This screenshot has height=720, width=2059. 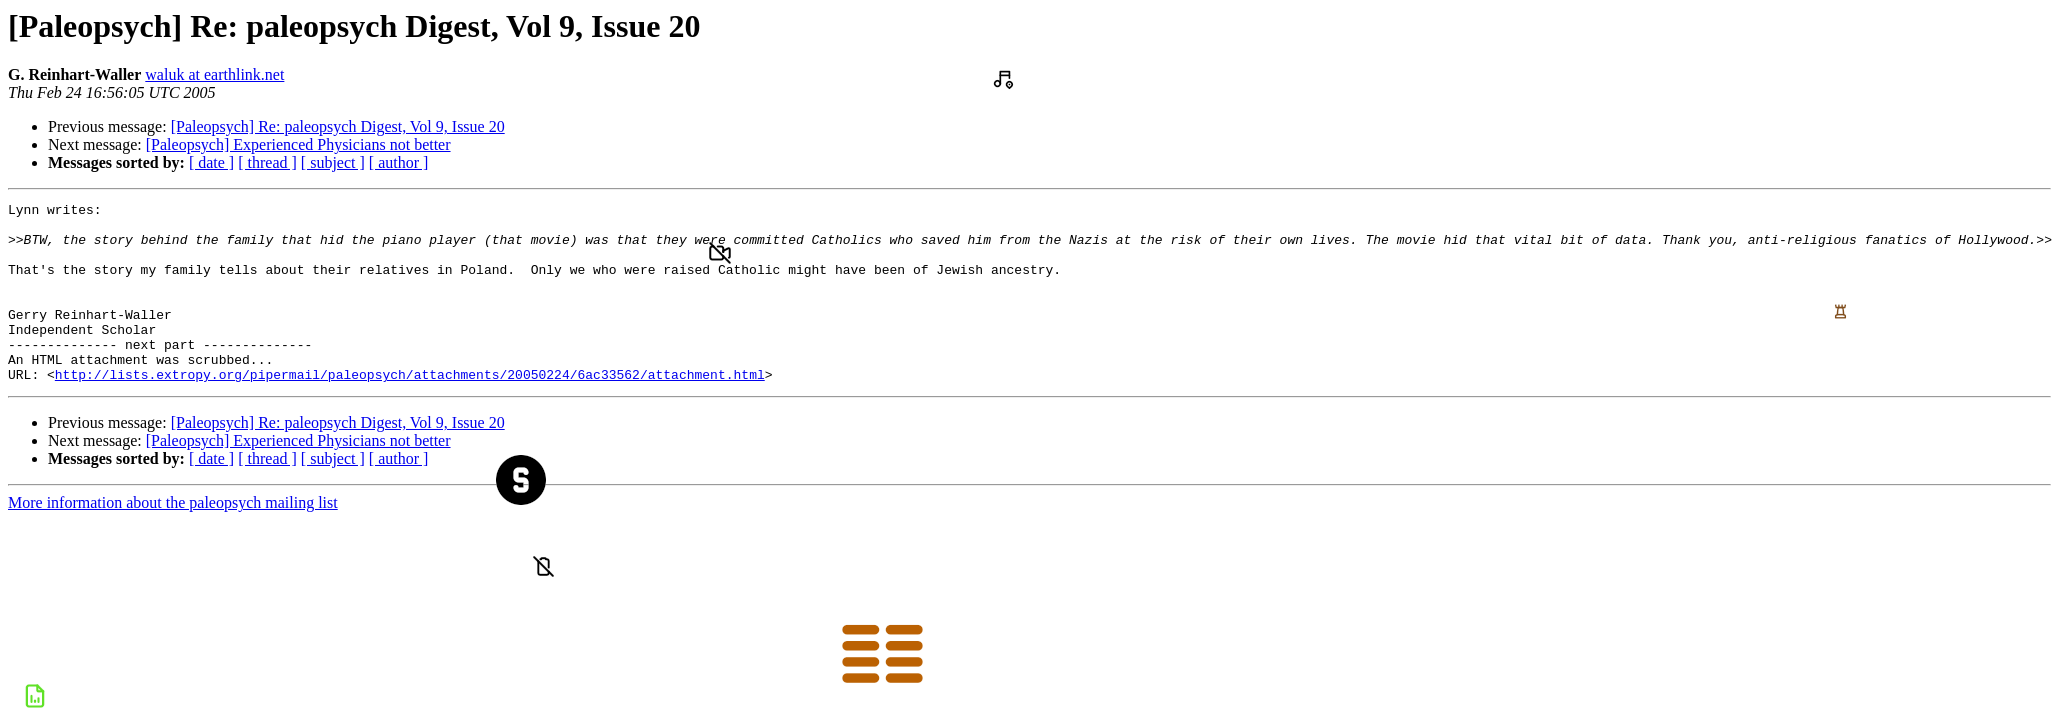 What do you see at coordinates (543, 566) in the screenshot?
I see `battery unavailable or disabled` at bounding box center [543, 566].